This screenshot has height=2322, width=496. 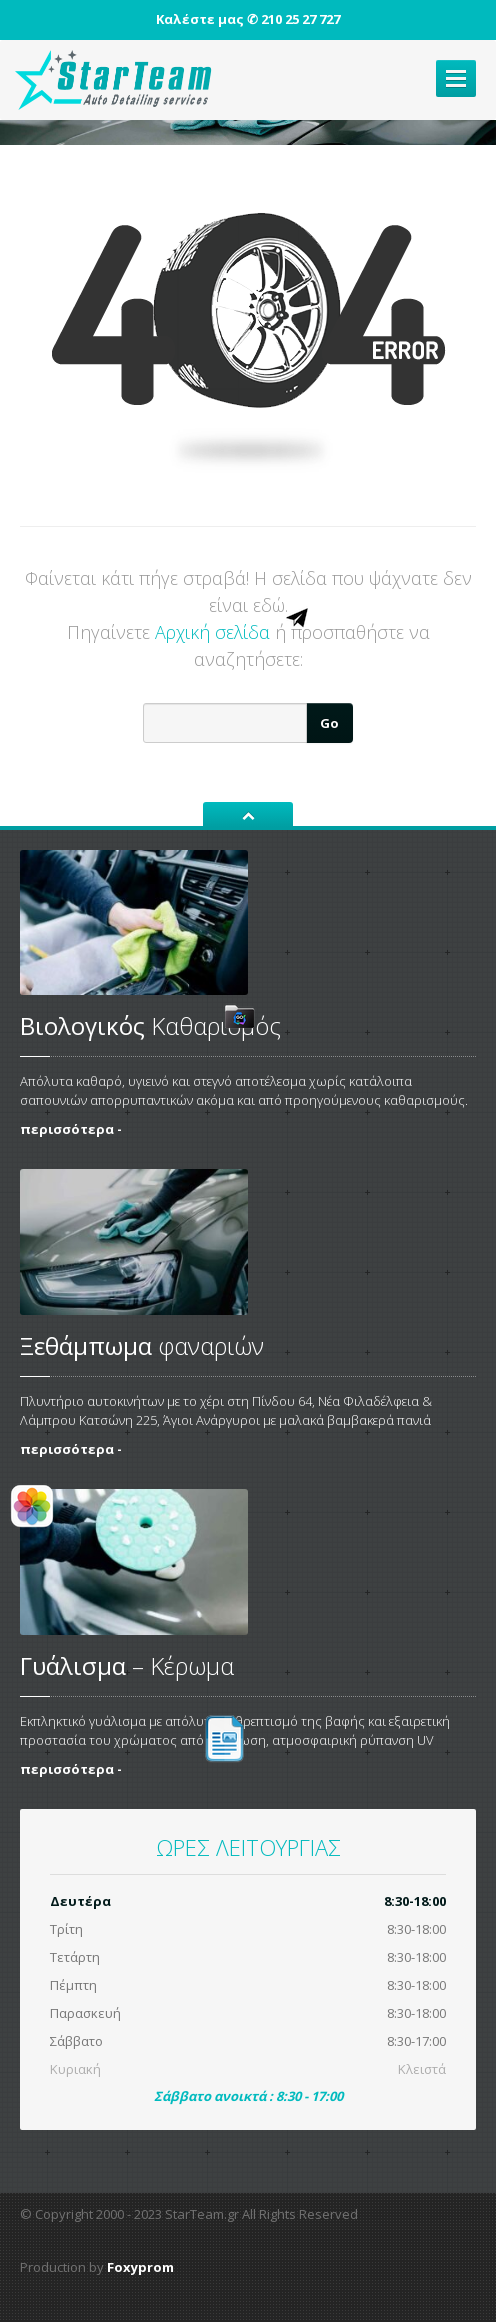 What do you see at coordinates (239, 1017) in the screenshot?
I see `folder containing GoLand IDE projects` at bounding box center [239, 1017].